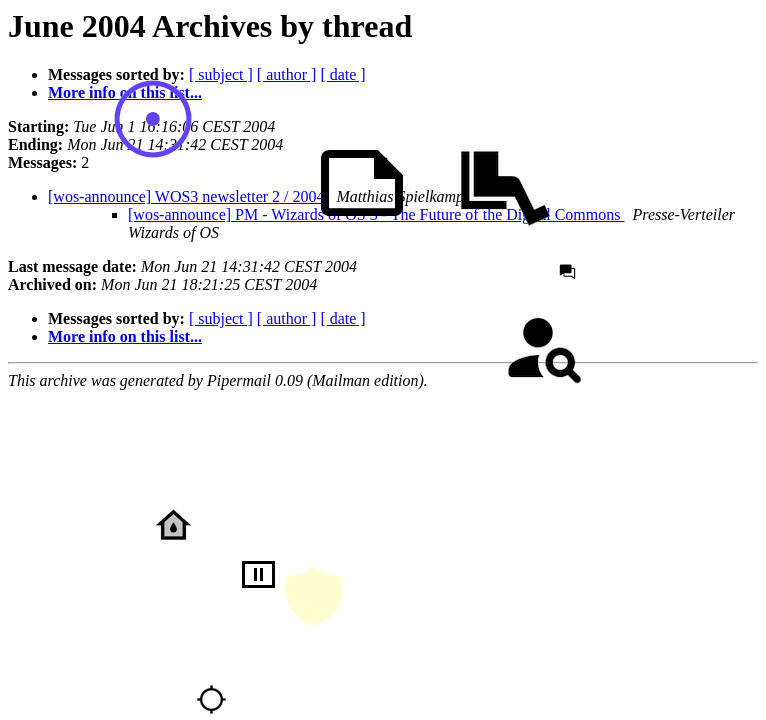  What do you see at coordinates (567, 271) in the screenshot?
I see `open your conversations` at bounding box center [567, 271].